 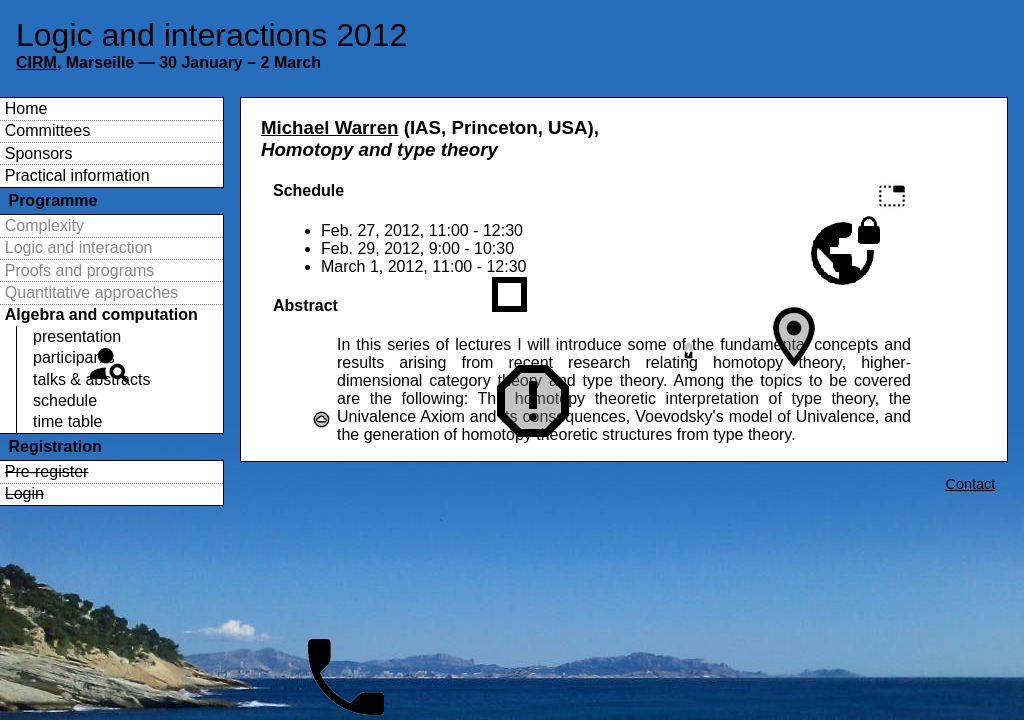 What do you see at coordinates (346, 677) in the screenshot?
I see `make a phone call` at bounding box center [346, 677].